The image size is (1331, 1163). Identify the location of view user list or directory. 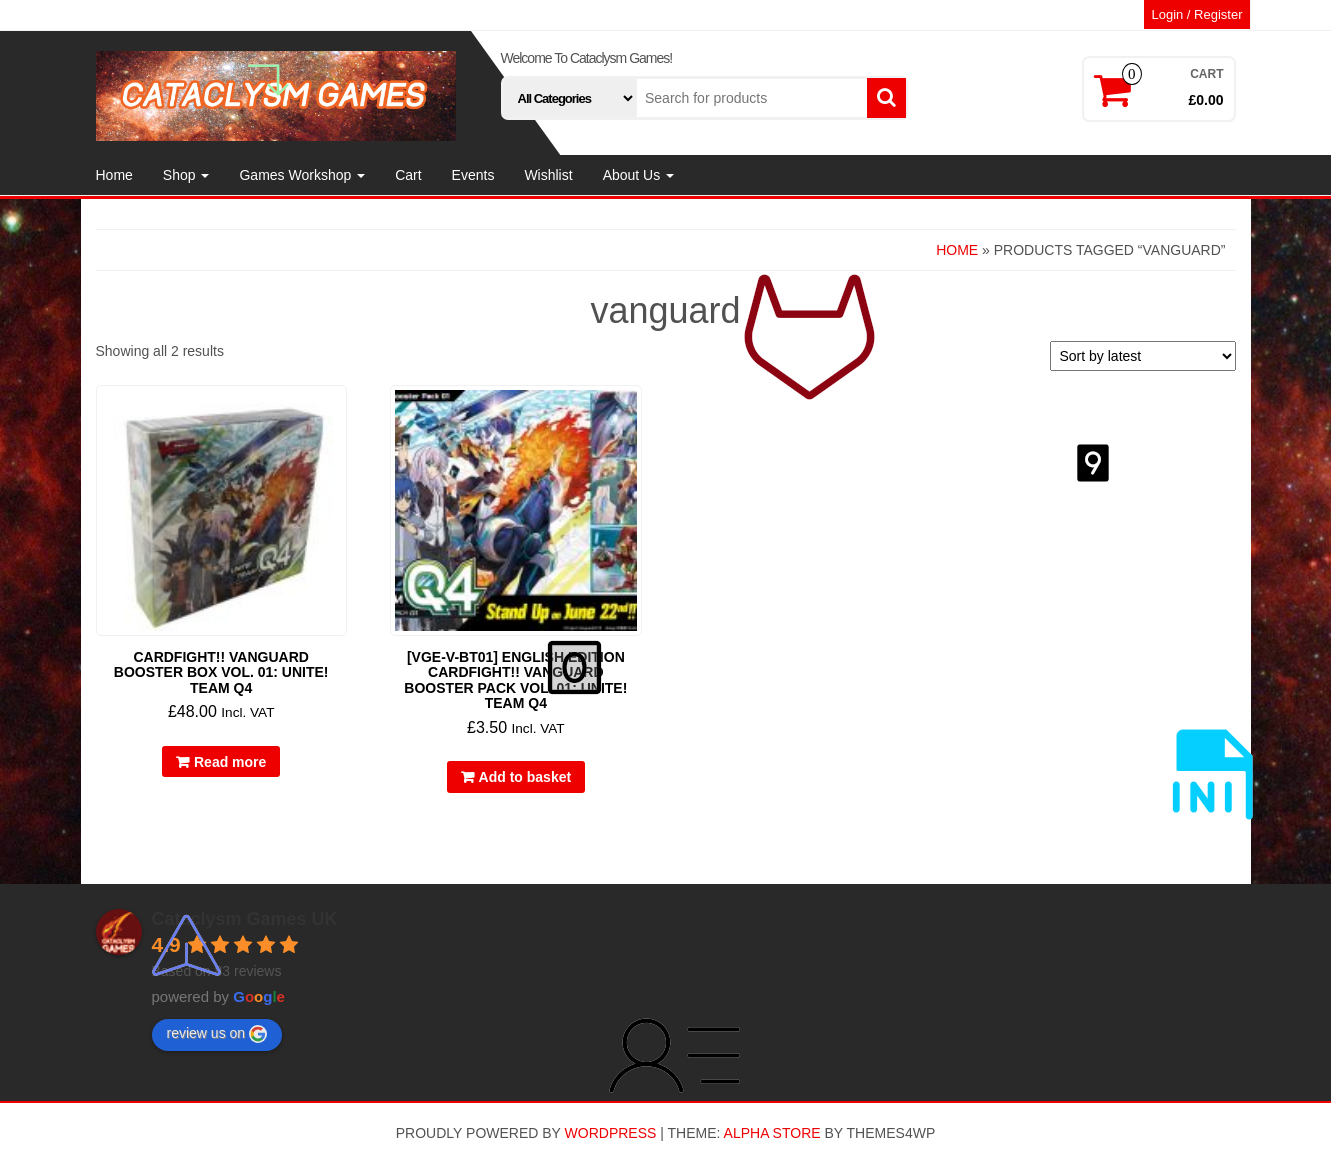
(672, 1055).